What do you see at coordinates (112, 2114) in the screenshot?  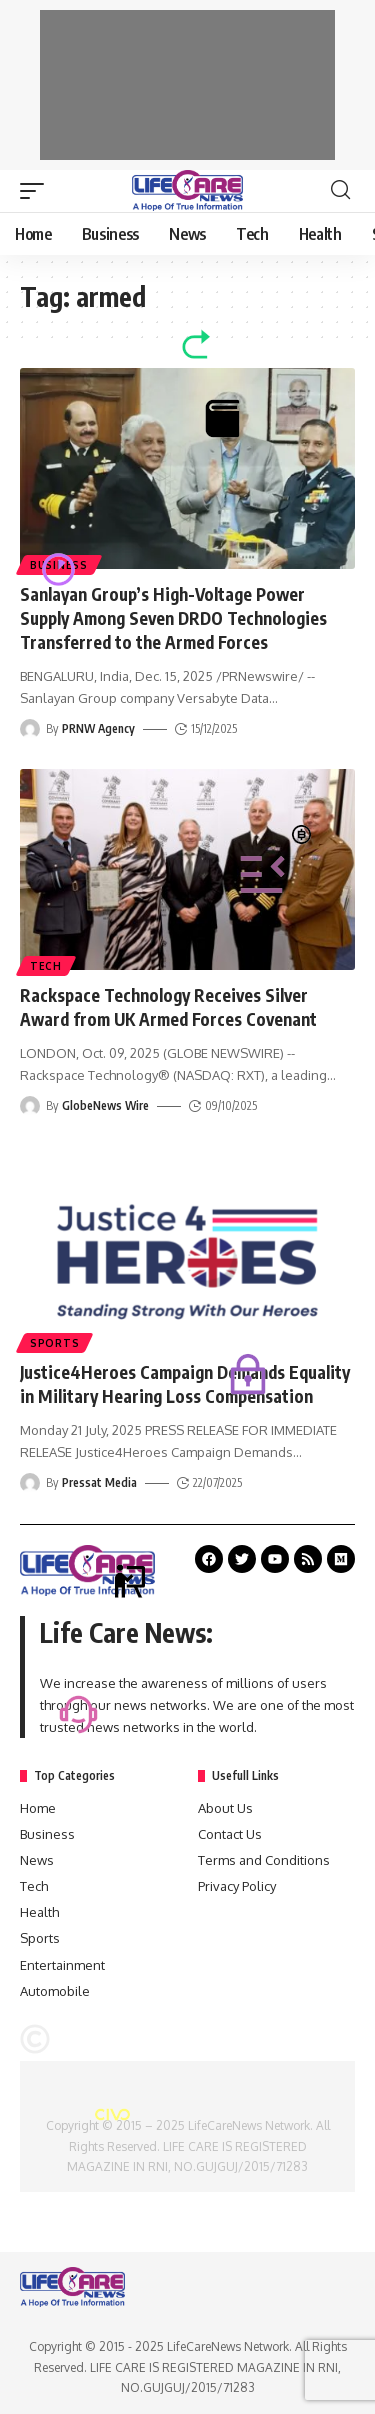 I see `civo cloud platform logo` at bounding box center [112, 2114].